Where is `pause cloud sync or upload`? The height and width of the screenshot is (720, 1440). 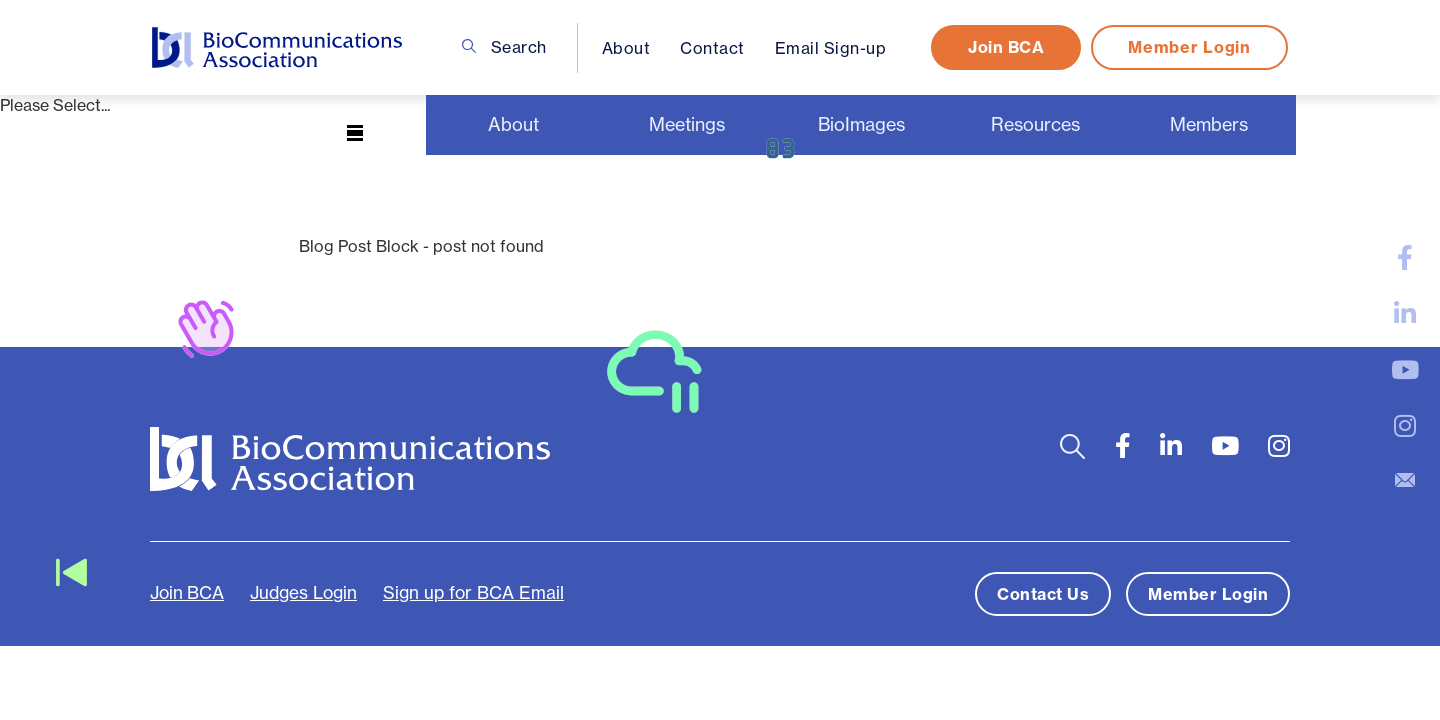
pause cloud sync or upload is located at coordinates (655, 365).